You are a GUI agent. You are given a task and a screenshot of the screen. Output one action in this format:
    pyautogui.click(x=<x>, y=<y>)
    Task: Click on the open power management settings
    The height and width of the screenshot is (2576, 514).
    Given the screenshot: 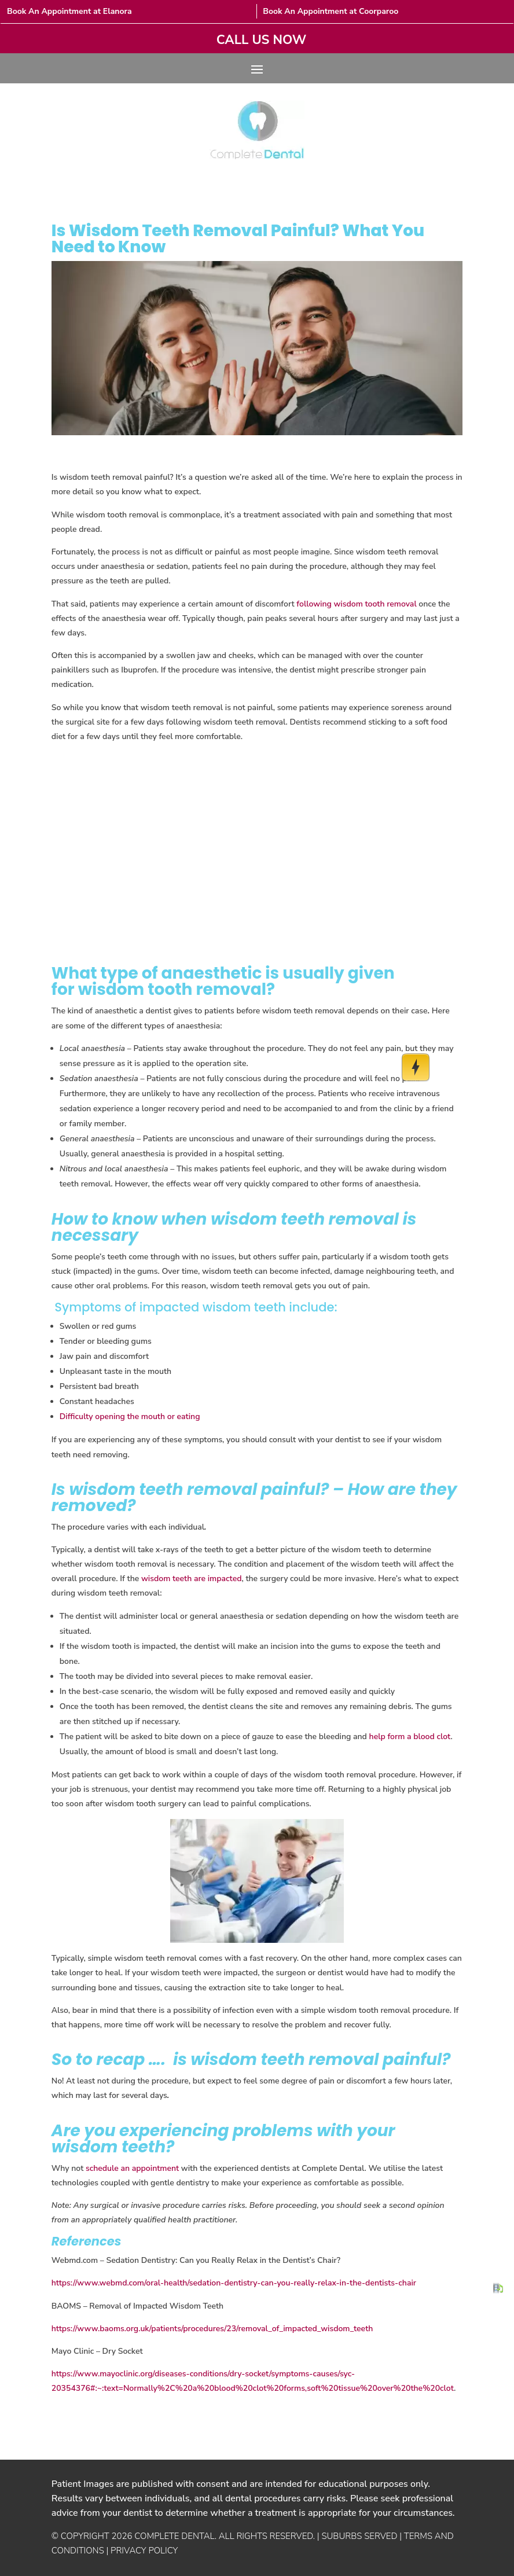 What is the action you would take?
    pyautogui.click(x=416, y=1067)
    